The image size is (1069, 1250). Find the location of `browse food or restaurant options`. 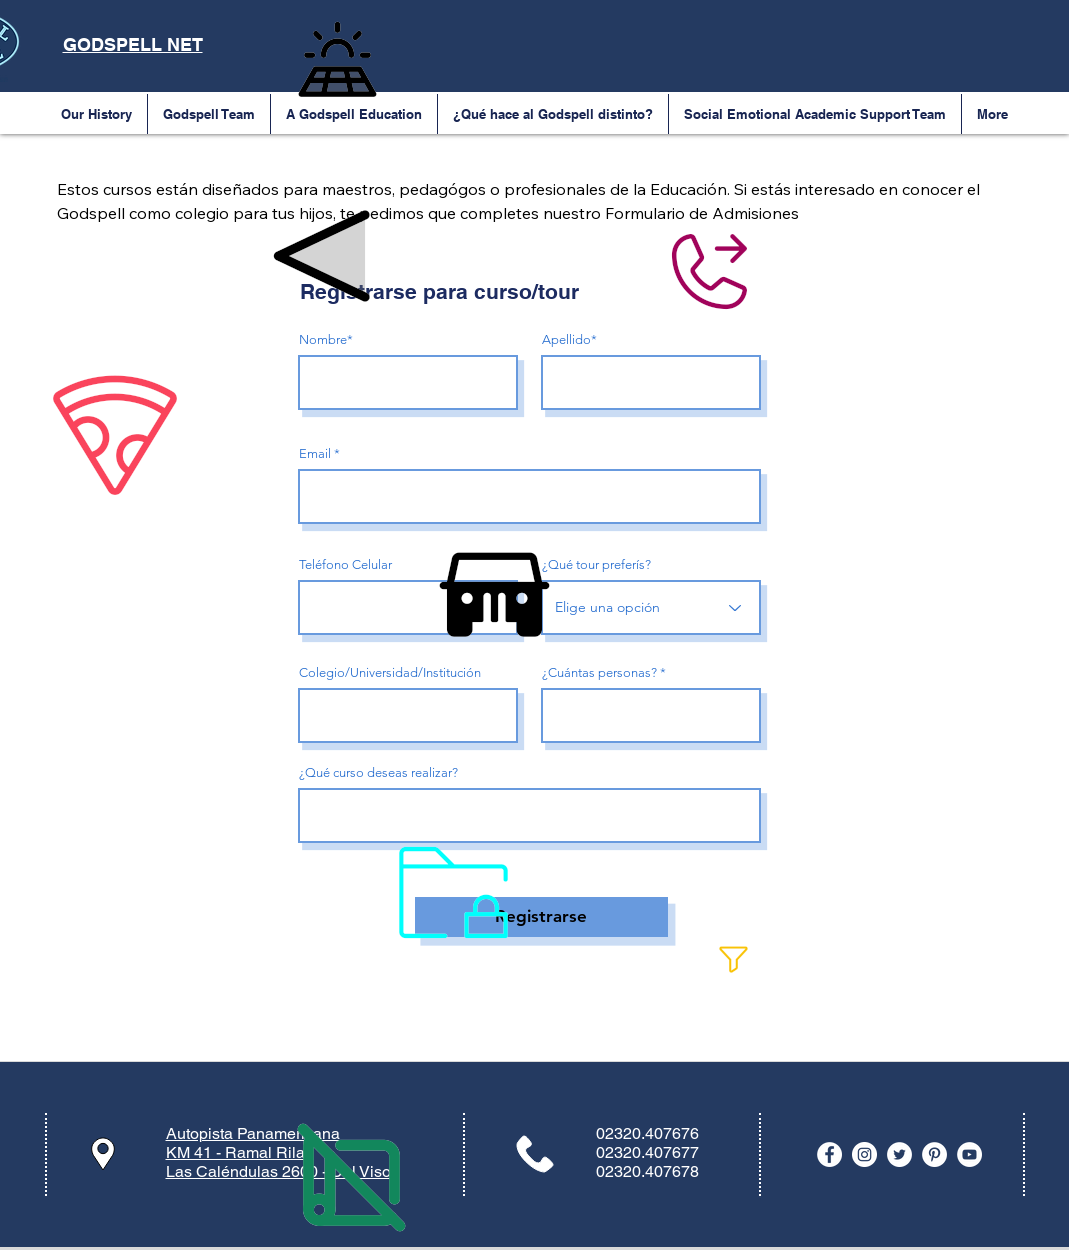

browse food or restaurant options is located at coordinates (115, 433).